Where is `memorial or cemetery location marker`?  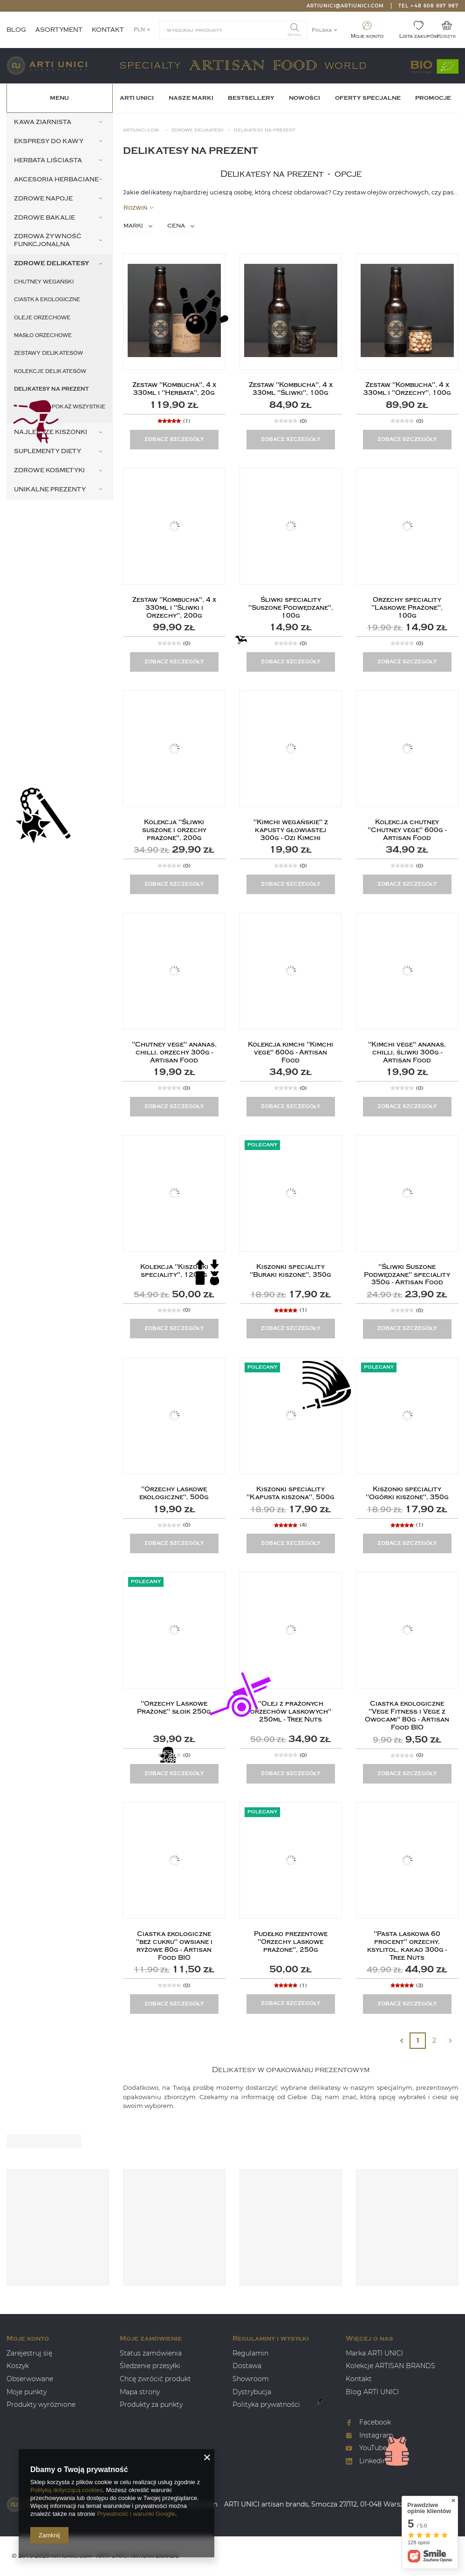 memorial or cemetery location marker is located at coordinates (168, 1754).